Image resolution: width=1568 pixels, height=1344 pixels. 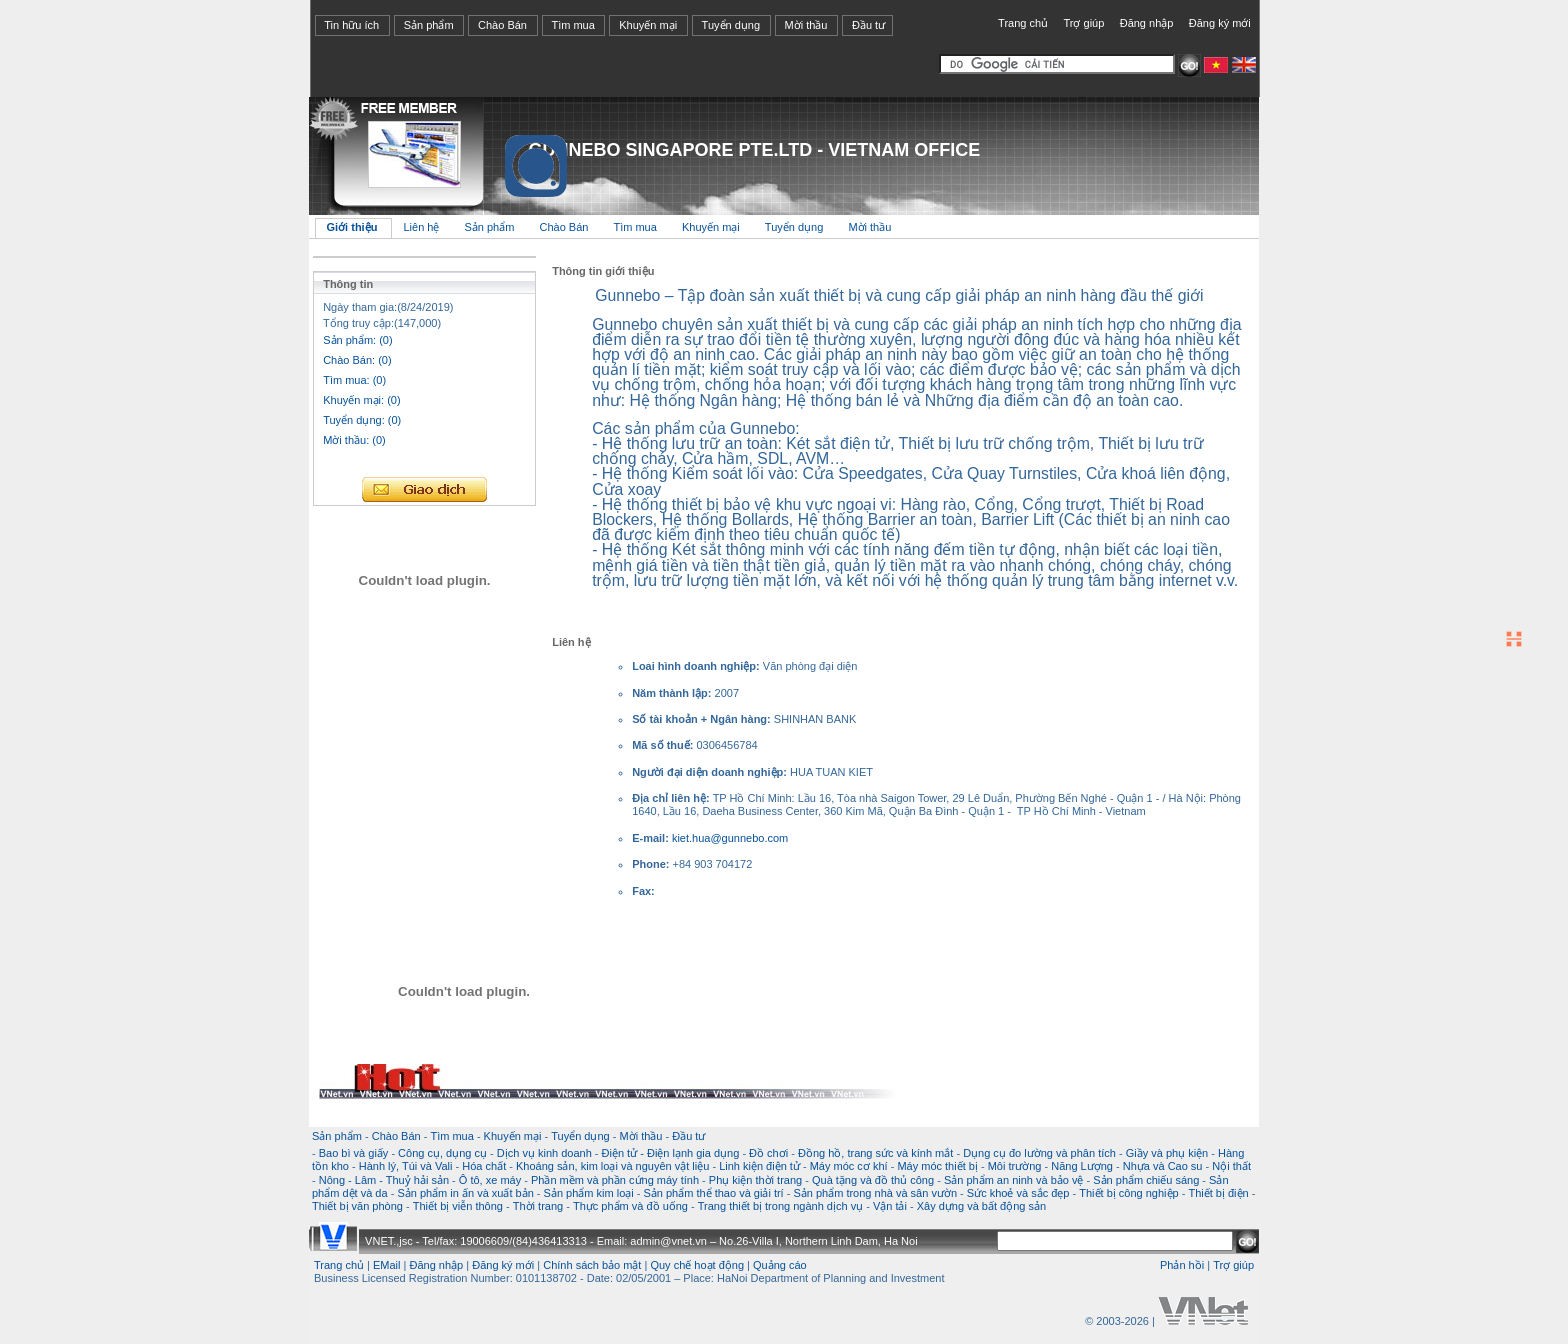 I want to click on open the PlanGrid app, so click(x=536, y=166).